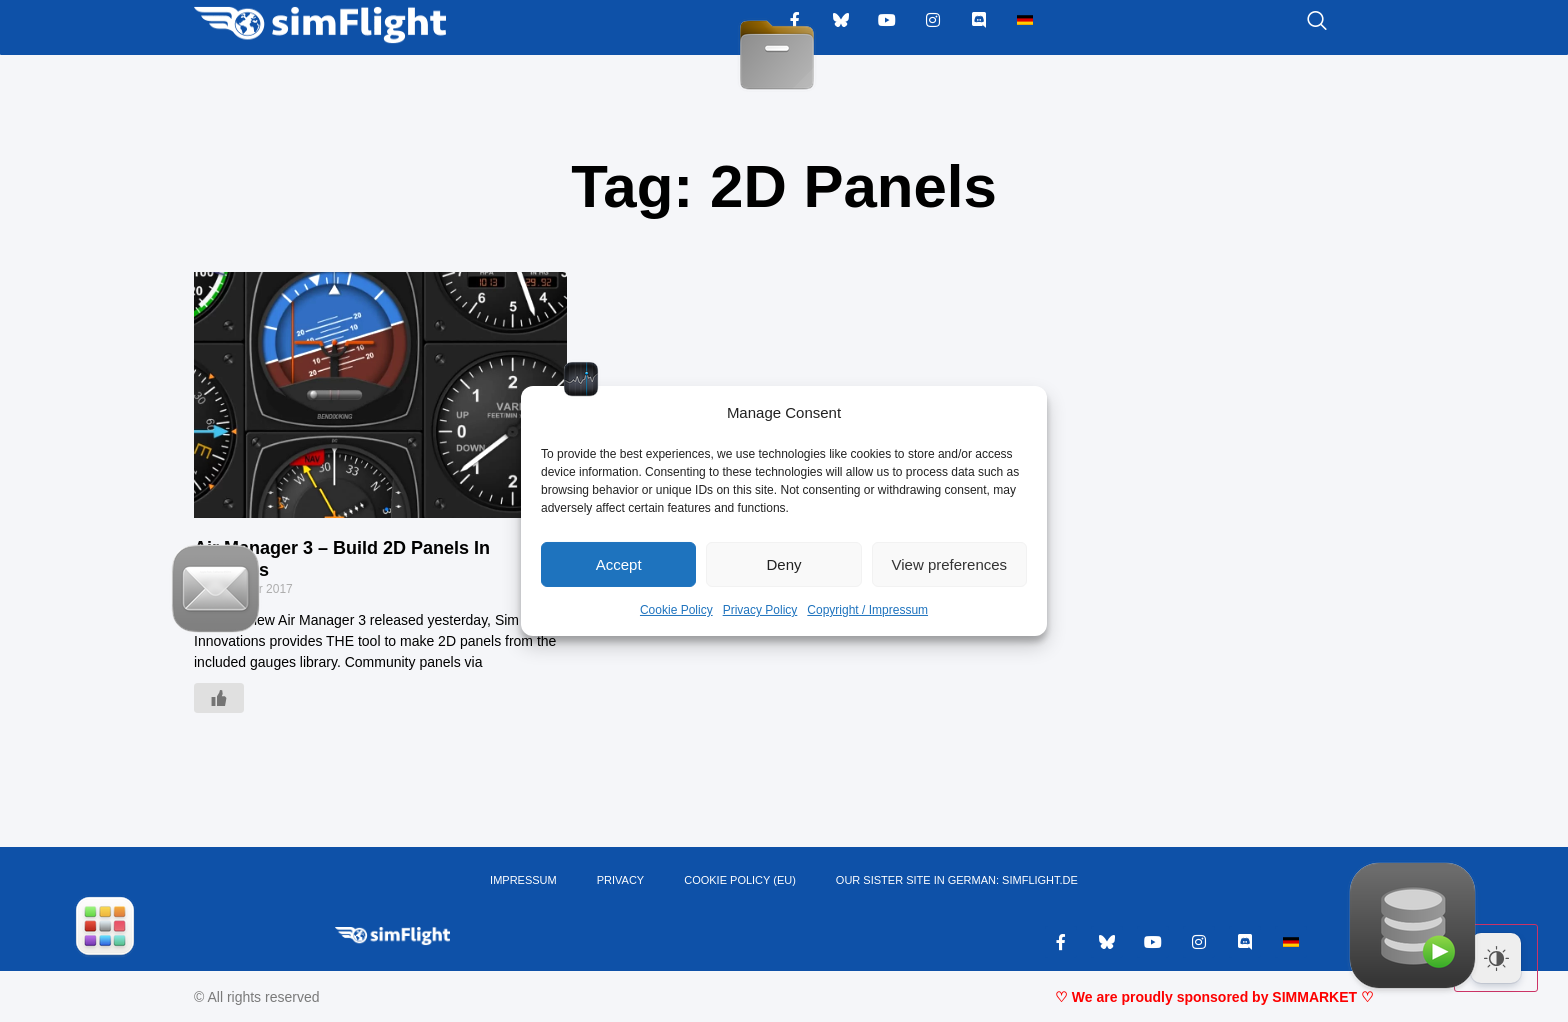 The image size is (1568, 1022). I want to click on open the Stocks app, so click(581, 379).